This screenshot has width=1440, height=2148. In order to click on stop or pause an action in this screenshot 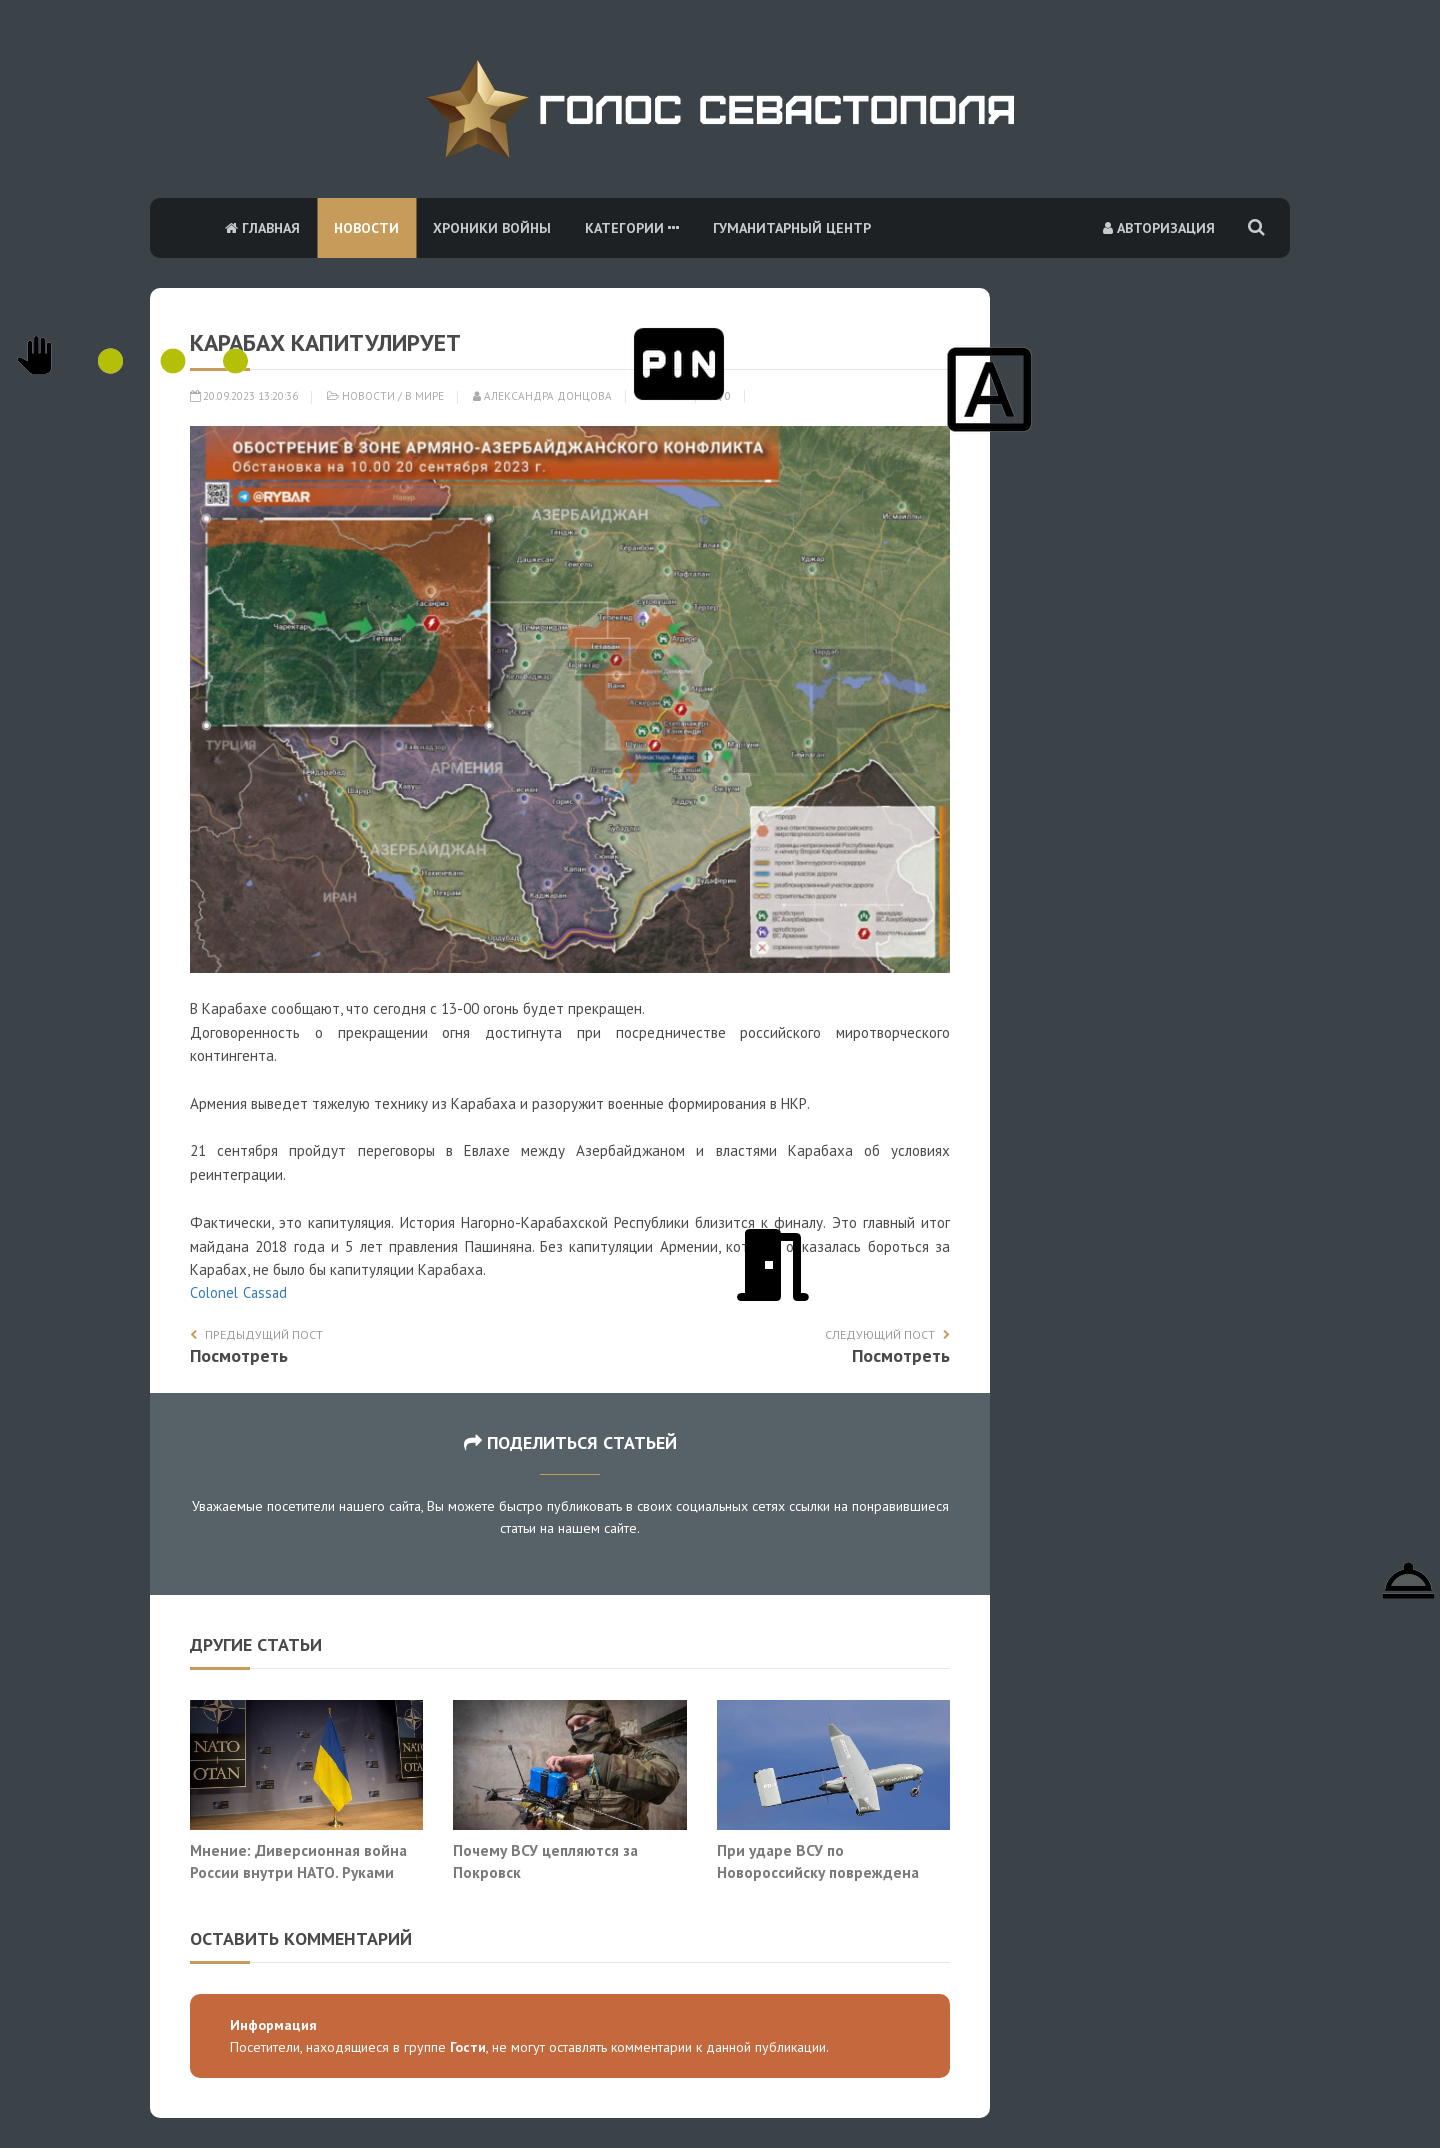, I will do `click(34, 355)`.